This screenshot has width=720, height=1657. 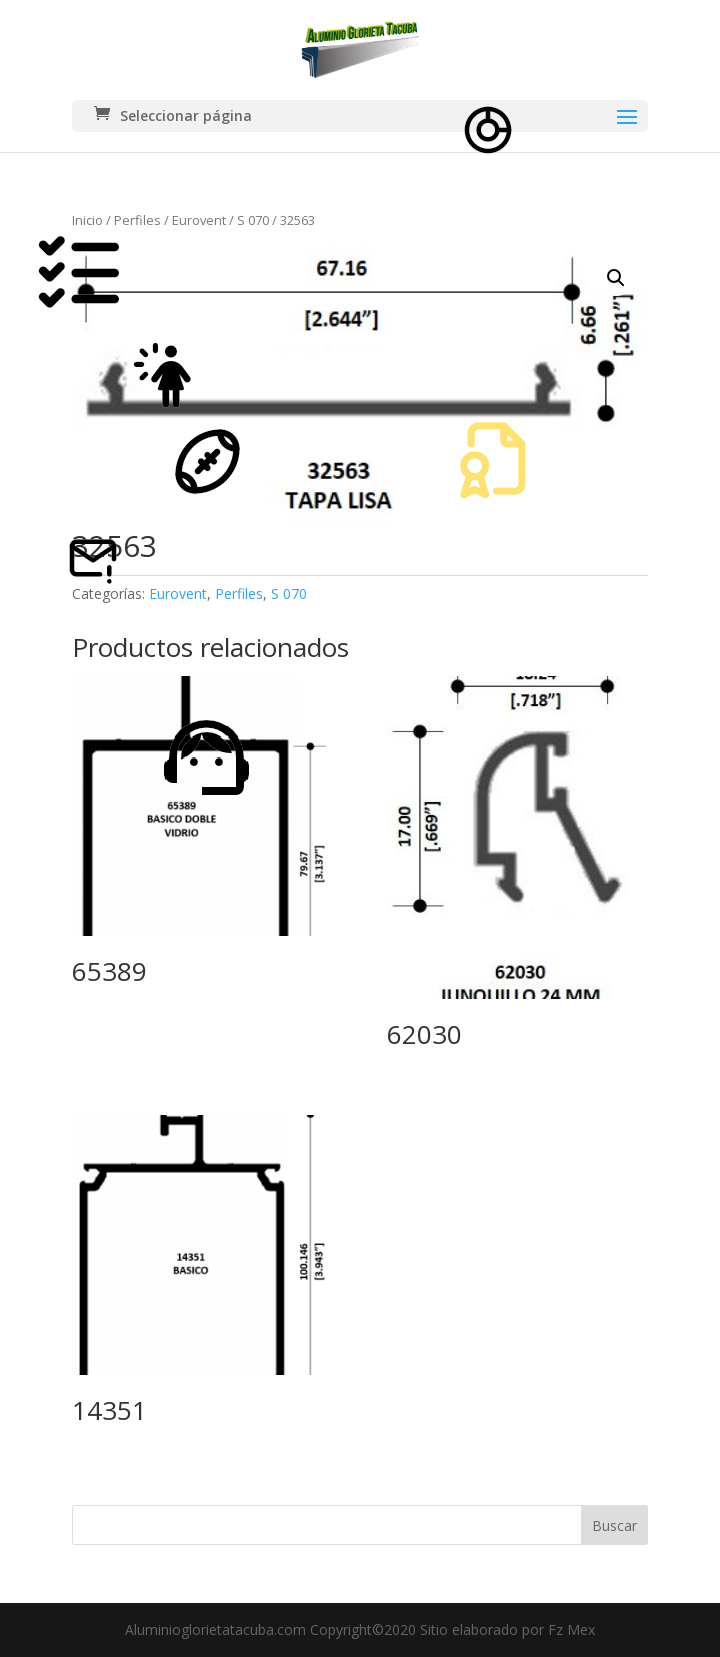 I want to click on view completed tasks, so click(x=80, y=273).